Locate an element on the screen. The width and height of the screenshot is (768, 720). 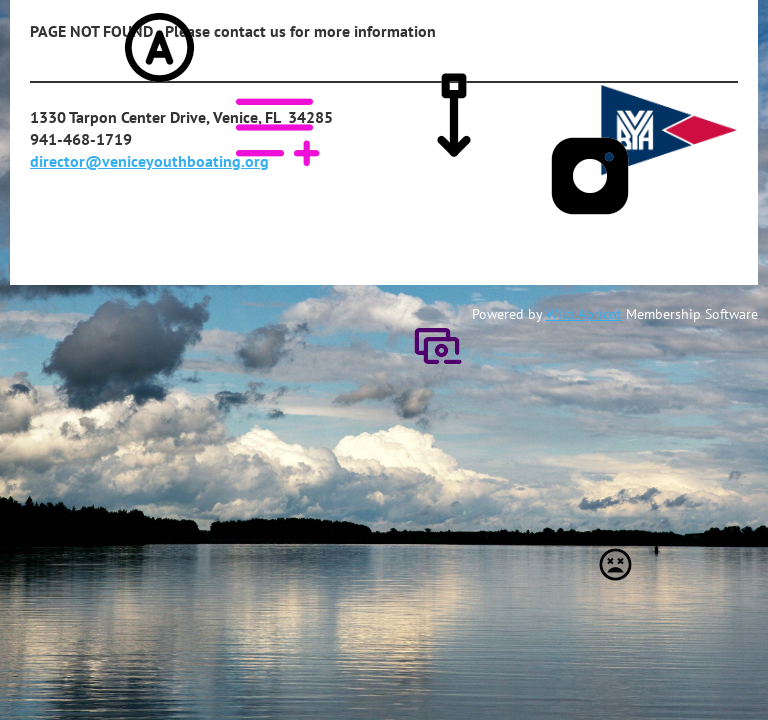
rate experience as very dissatisfied is located at coordinates (615, 564).